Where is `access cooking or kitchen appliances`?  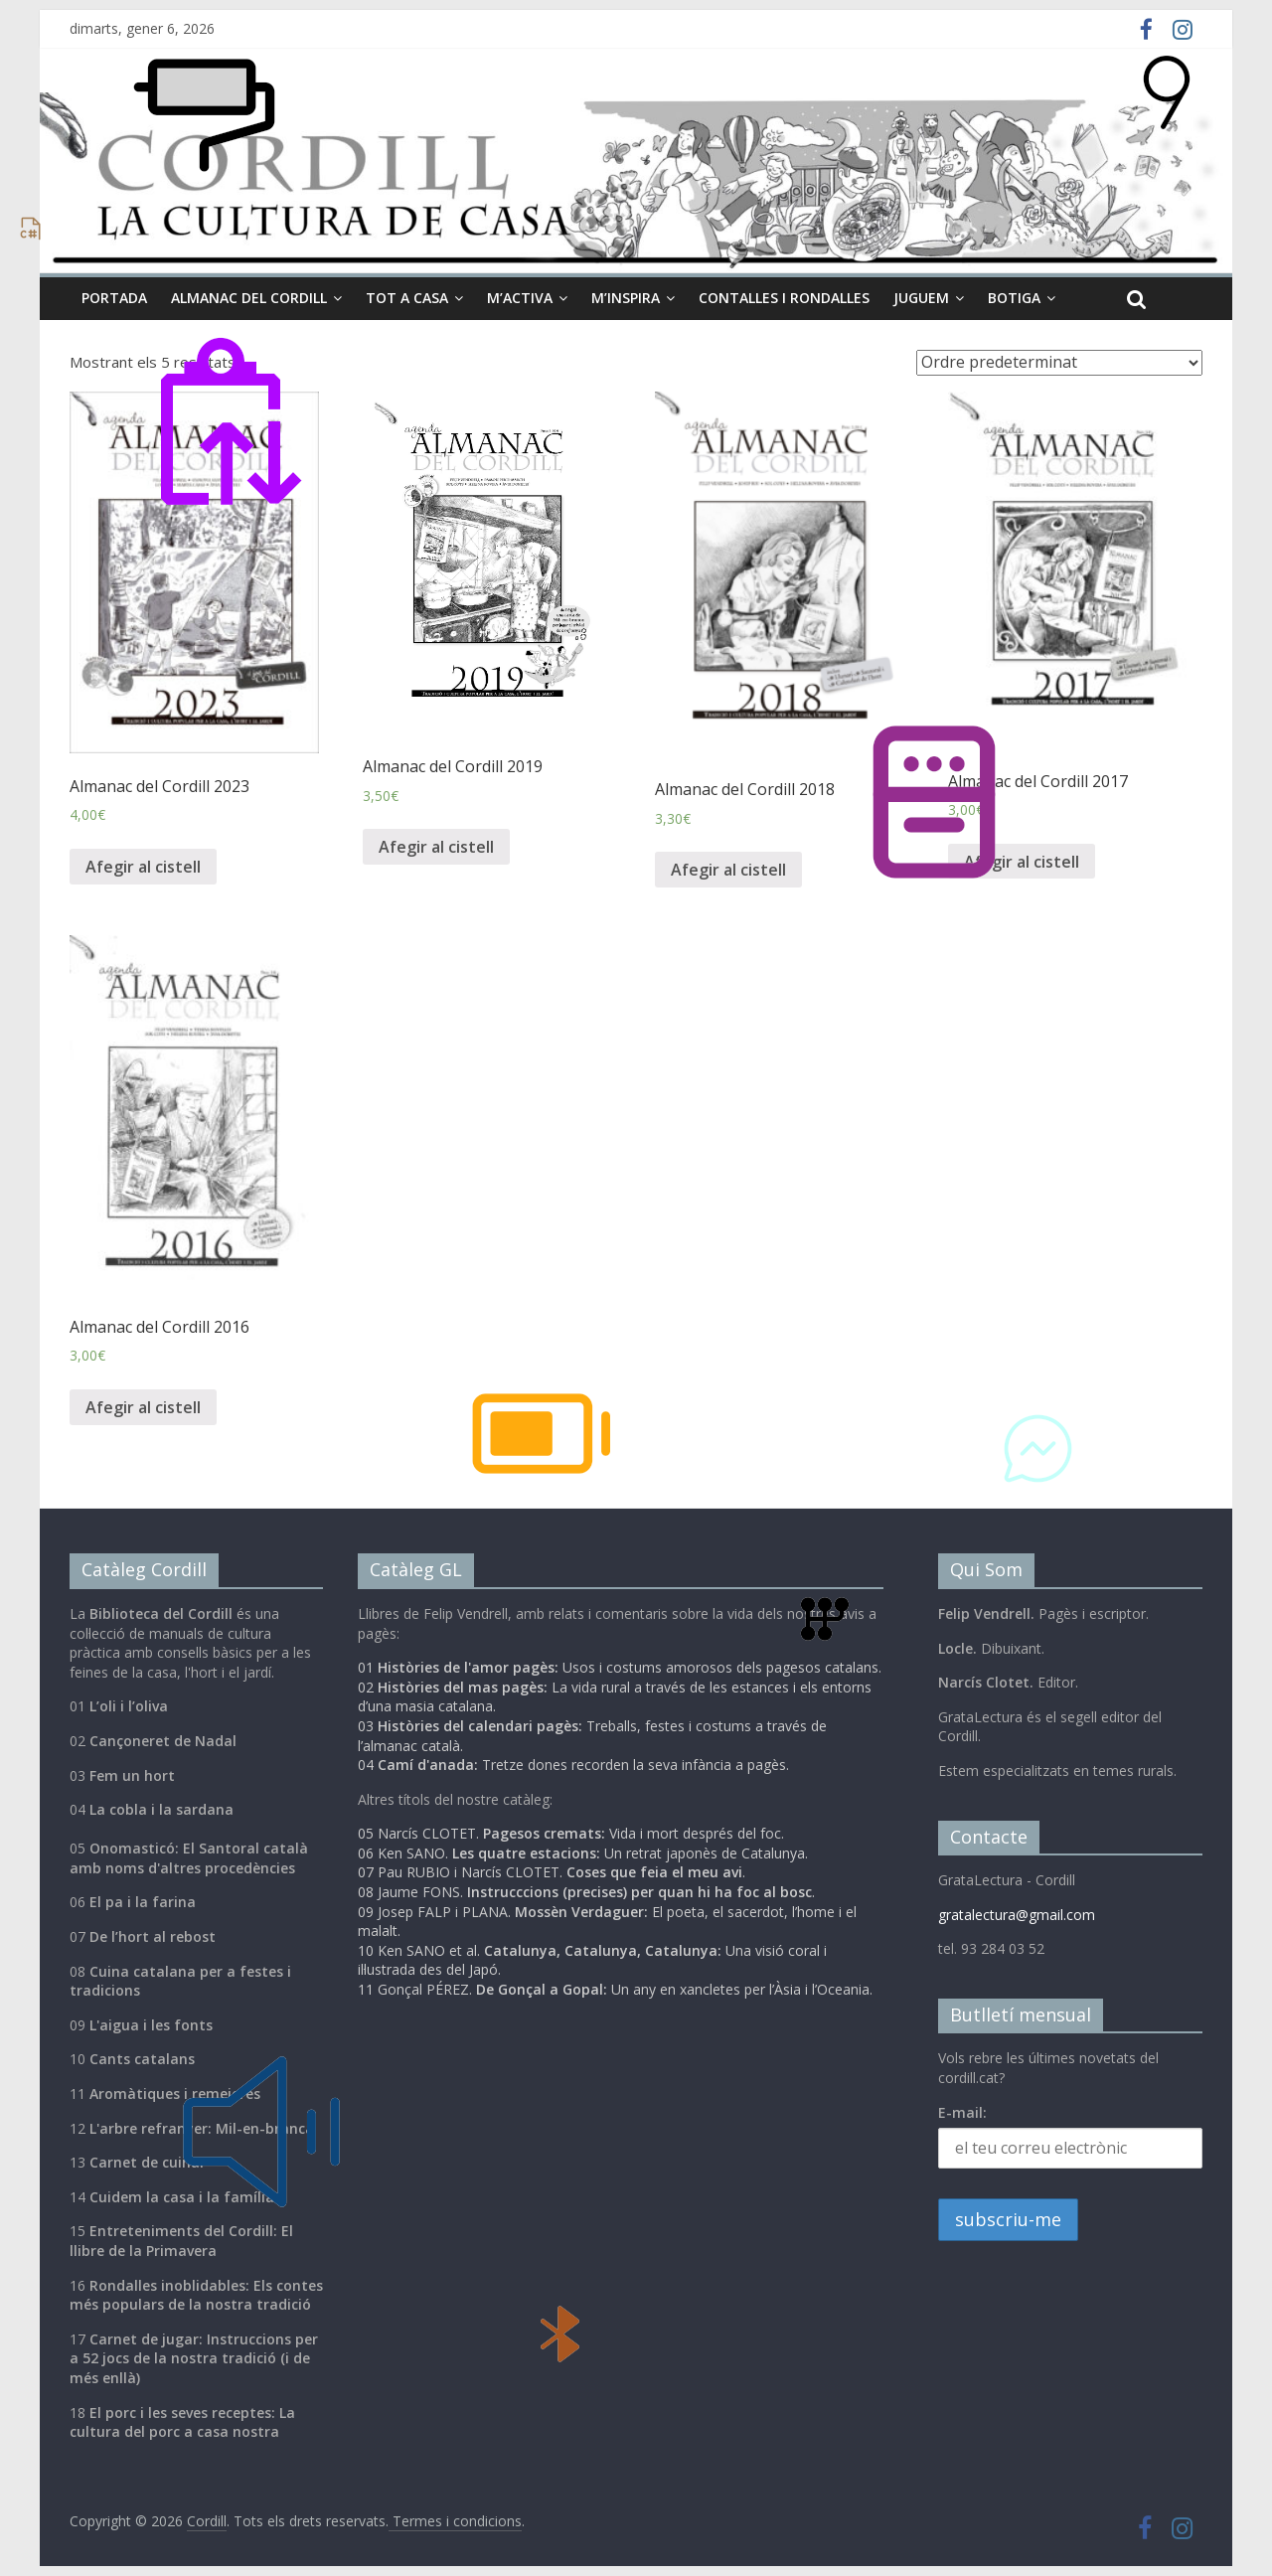
access cooking or kitchen appliances is located at coordinates (934, 802).